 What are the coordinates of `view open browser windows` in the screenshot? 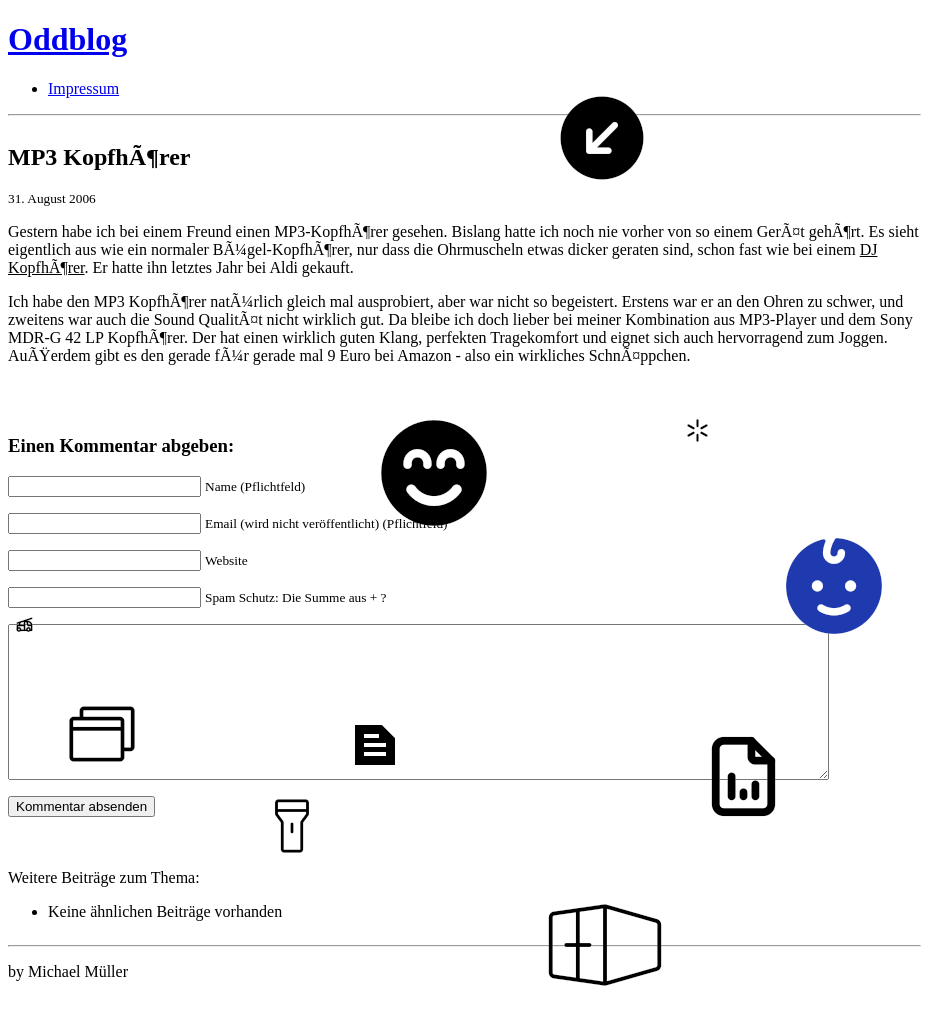 It's located at (102, 734).